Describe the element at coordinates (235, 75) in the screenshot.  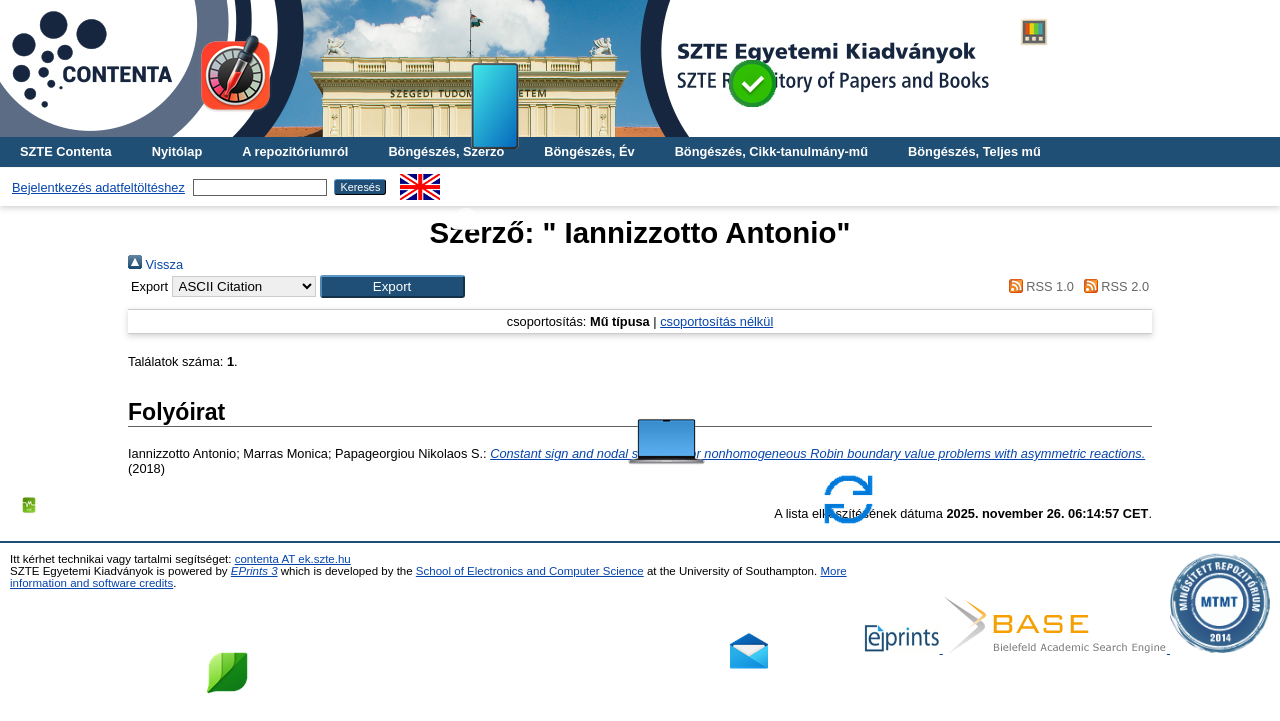
I see `open digital color meter utility` at that location.